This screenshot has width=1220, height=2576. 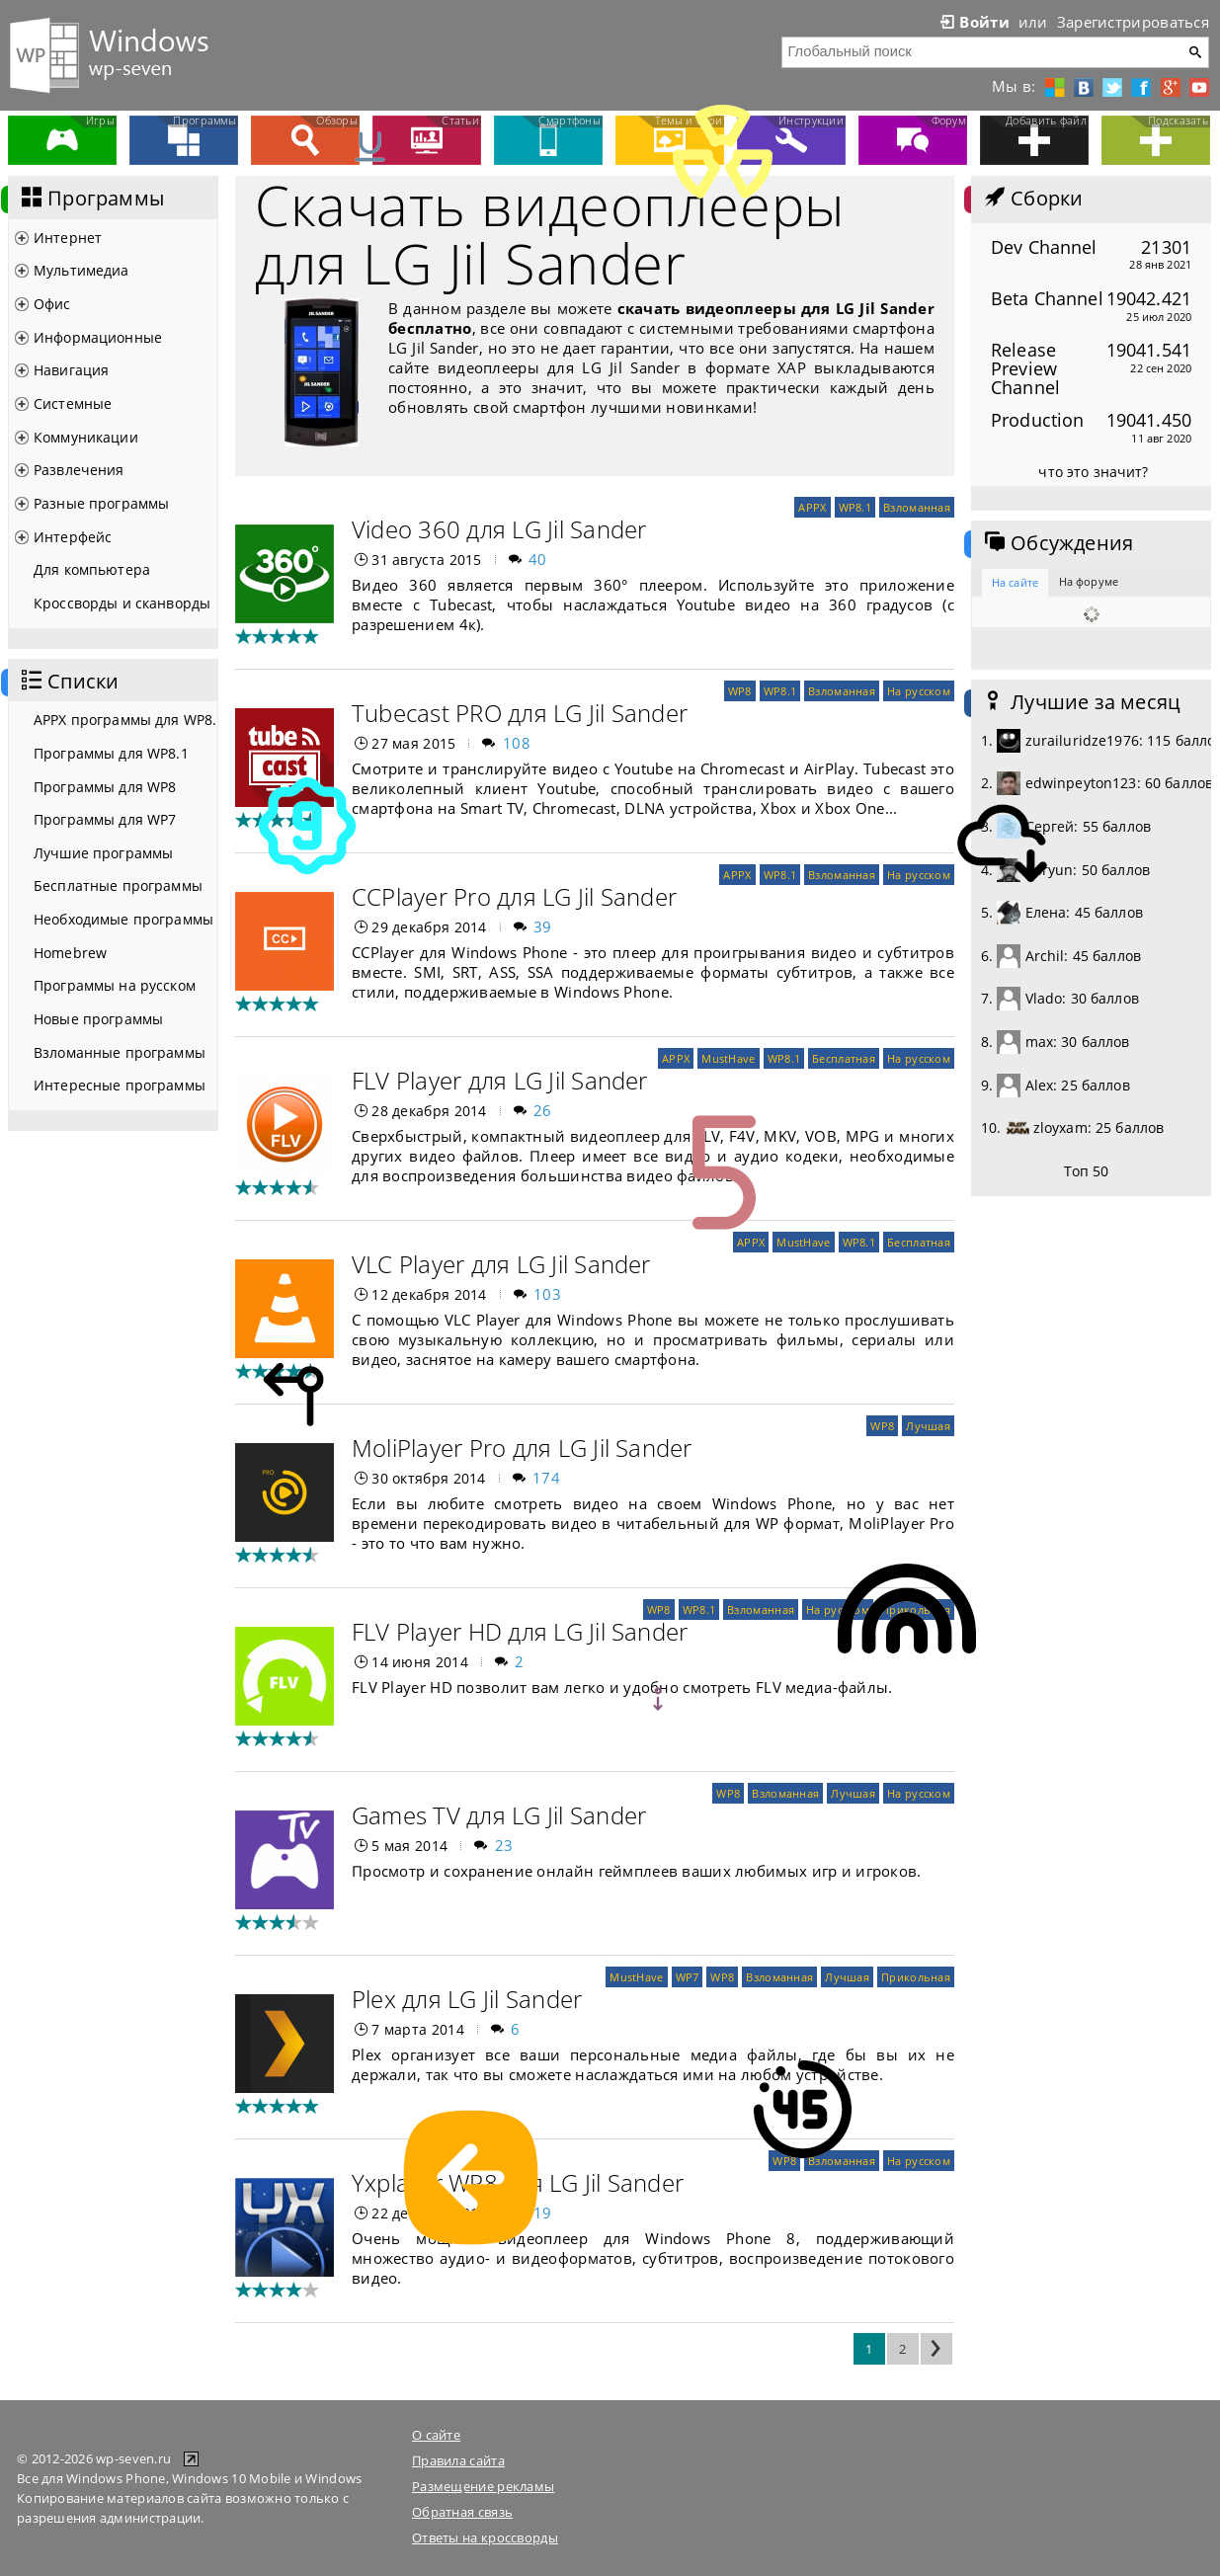 What do you see at coordinates (658, 1699) in the screenshot?
I see `move item down in a list` at bounding box center [658, 1699].